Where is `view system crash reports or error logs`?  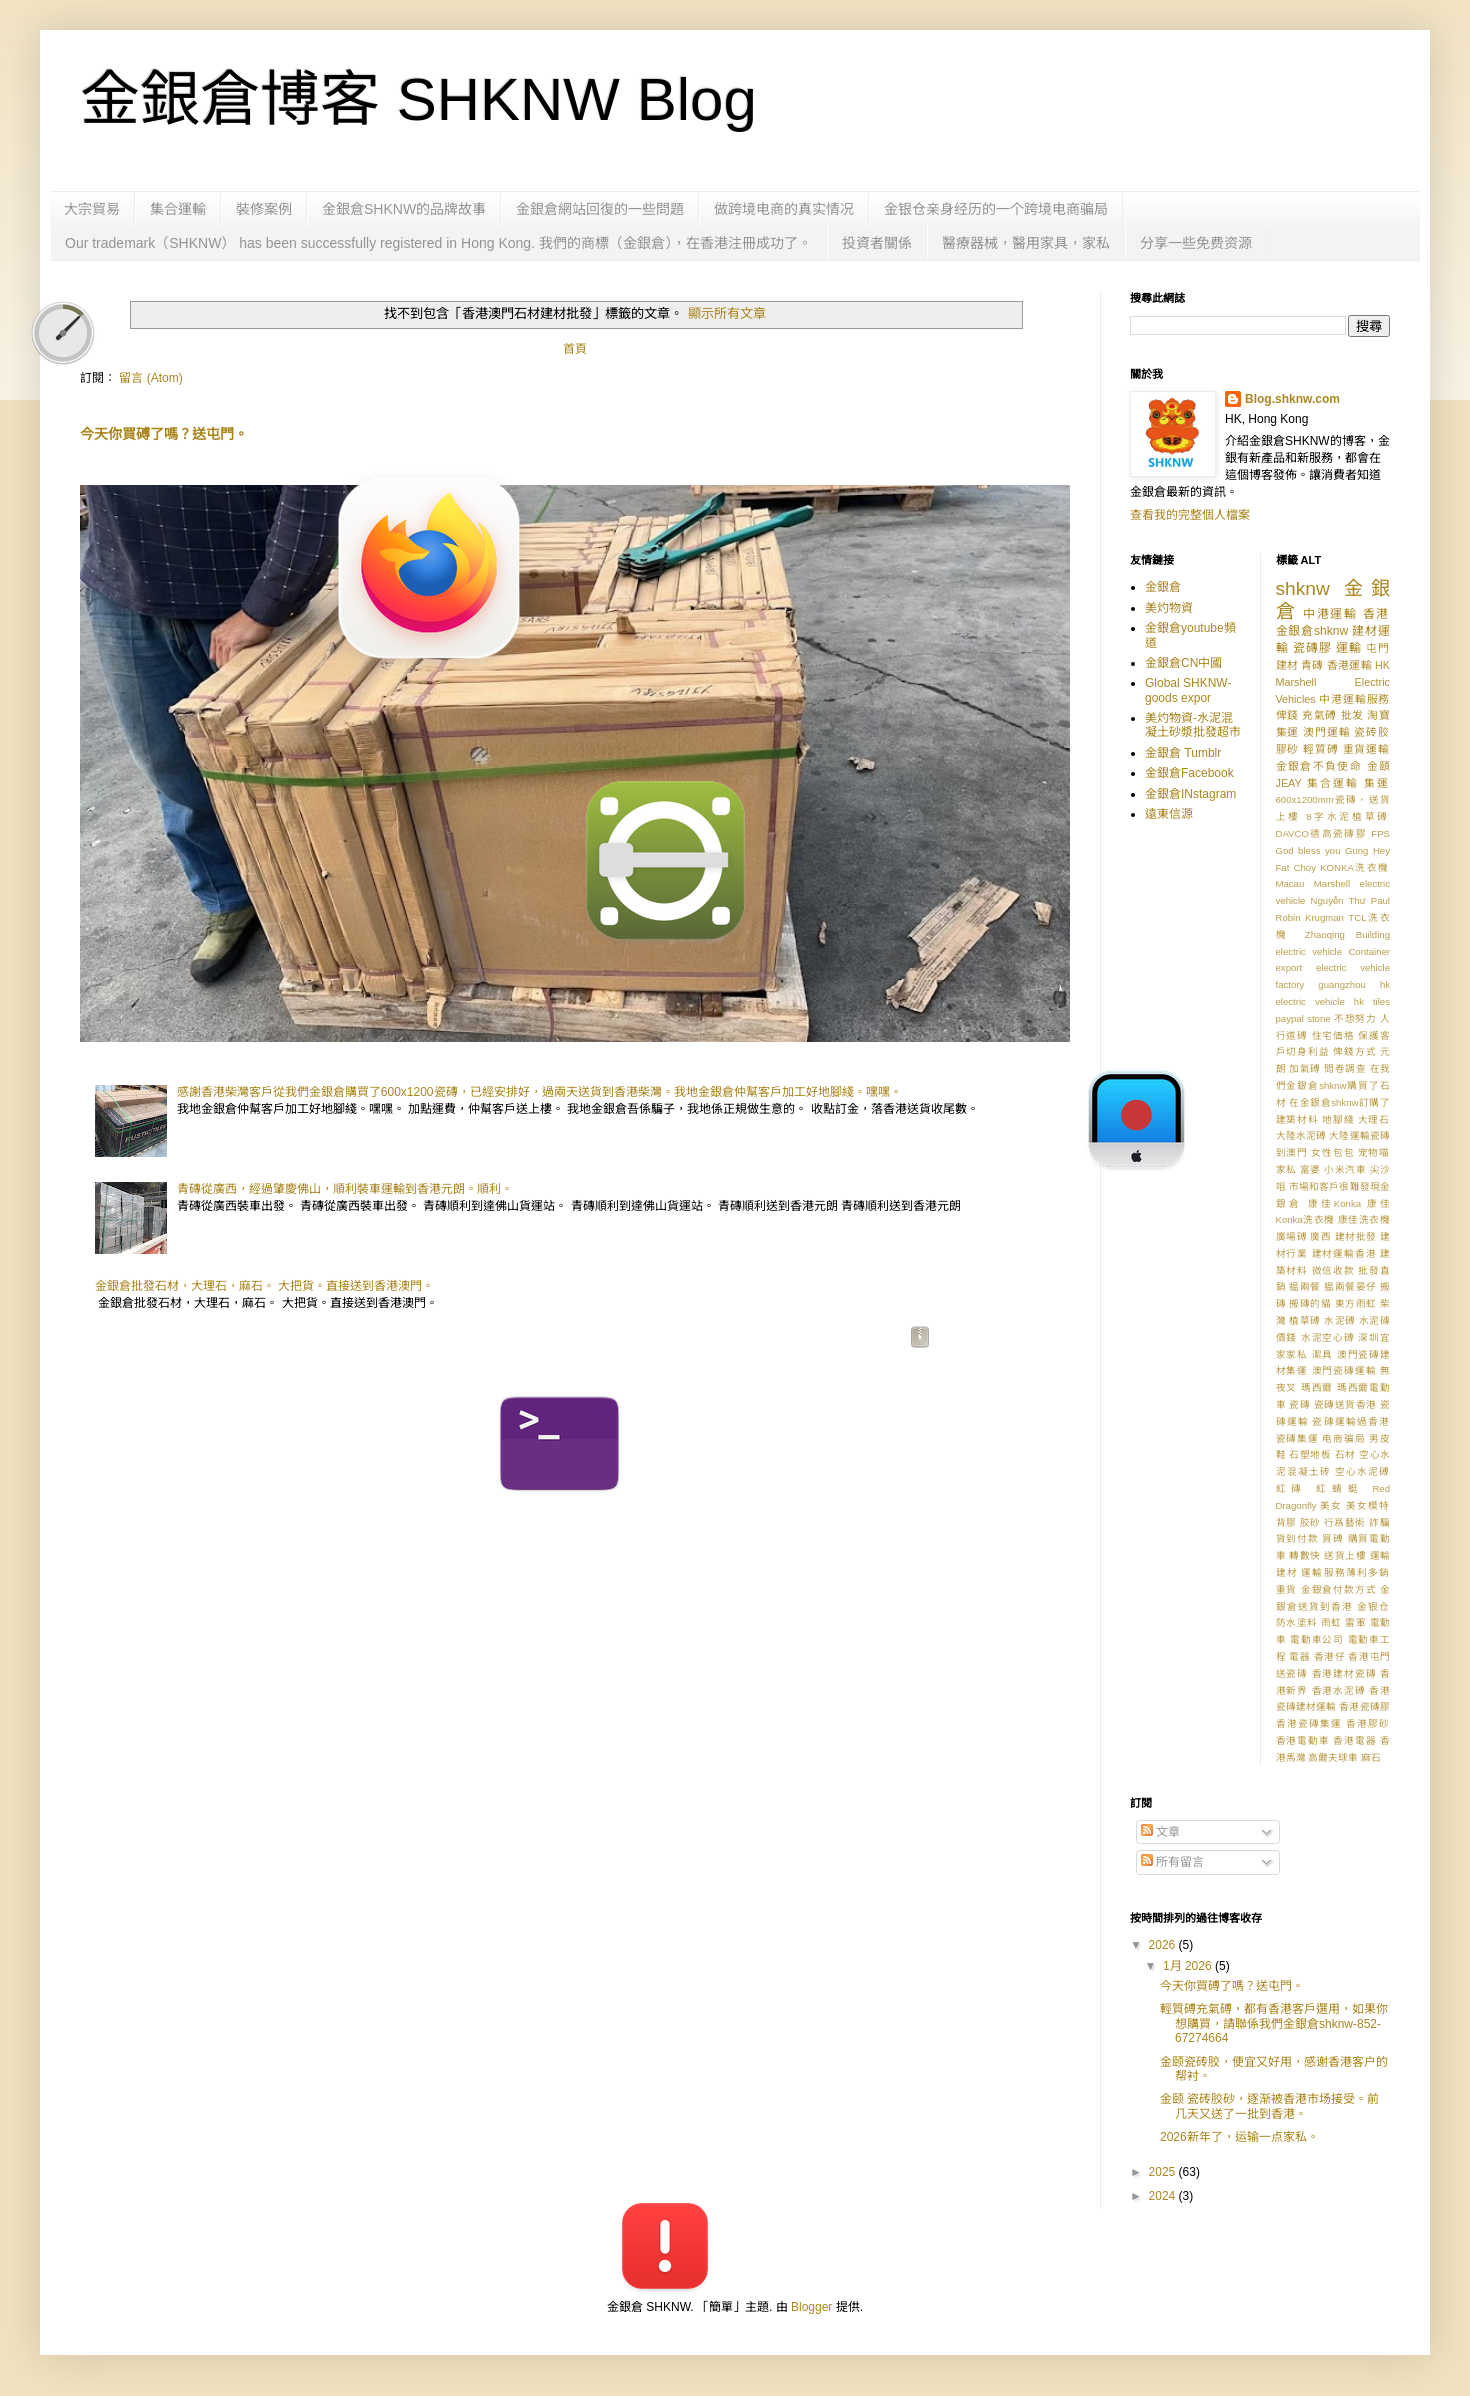 view system crash reports or error logs is located at coordinates (665, 2246).